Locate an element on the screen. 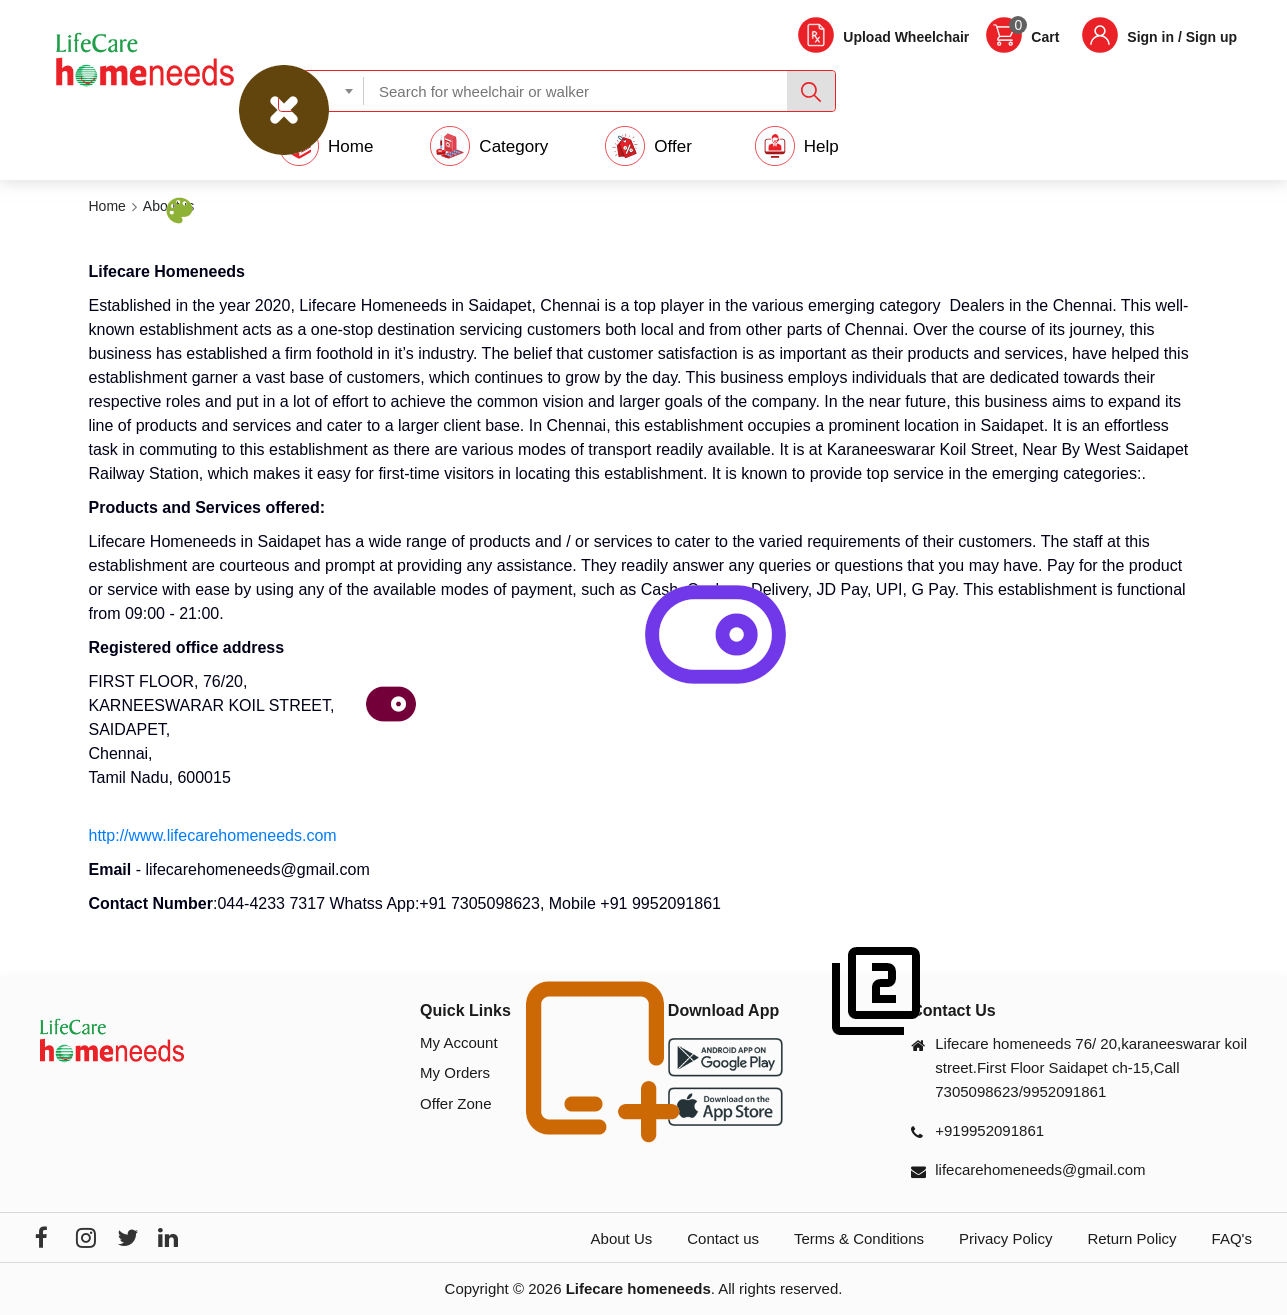 The image size is (1287, 1315). indicates second item in a layered stack or sequence is located at coordinates (876, 991).